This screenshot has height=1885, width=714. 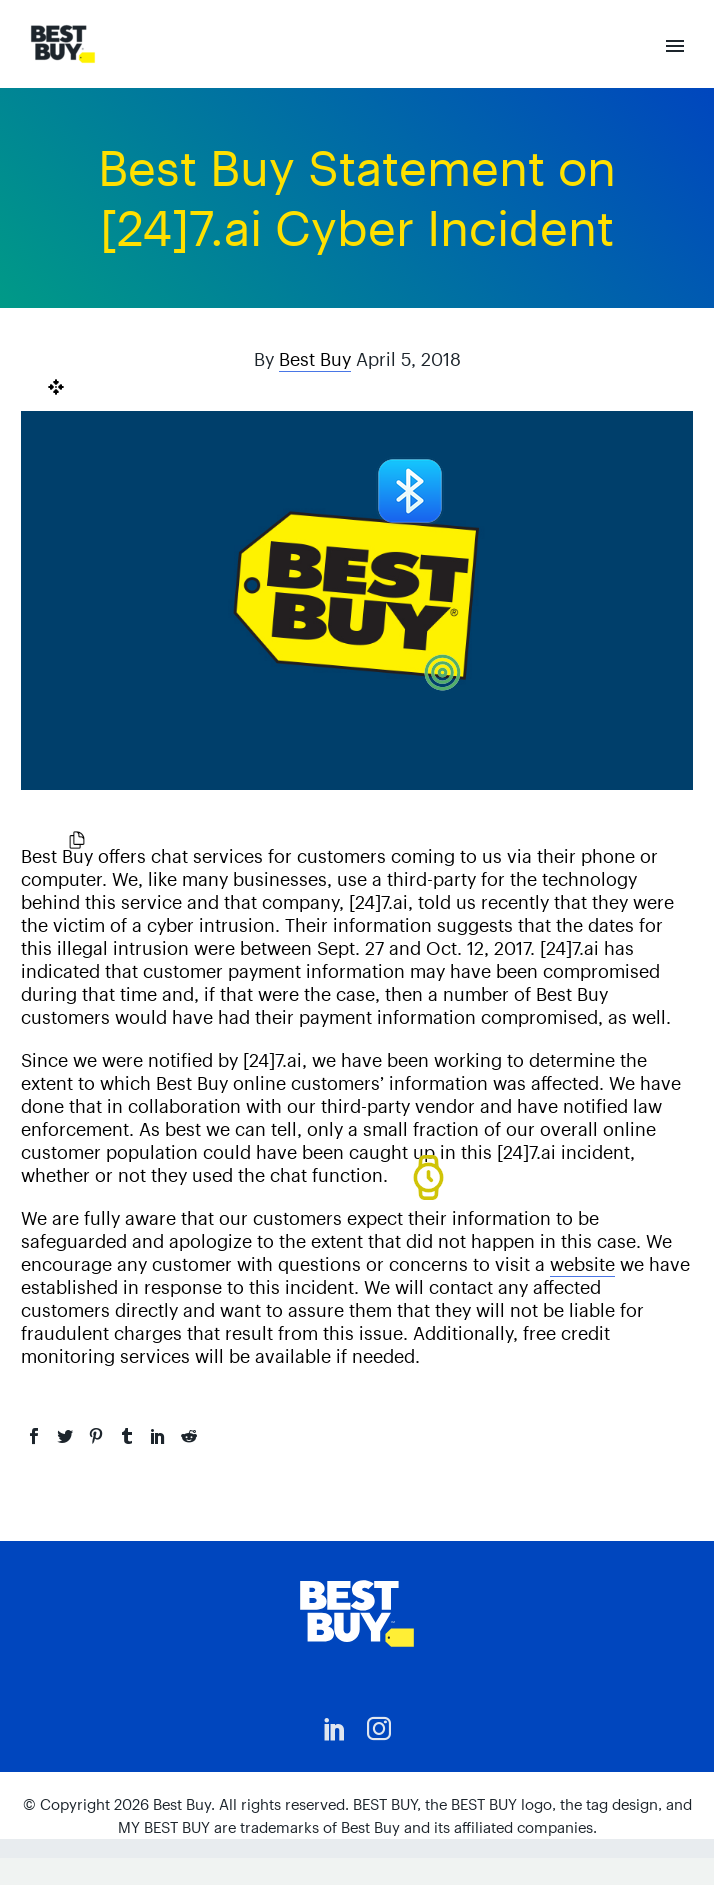 I want to click on toggle bluetooth on or off, so click(x=410, y=491).